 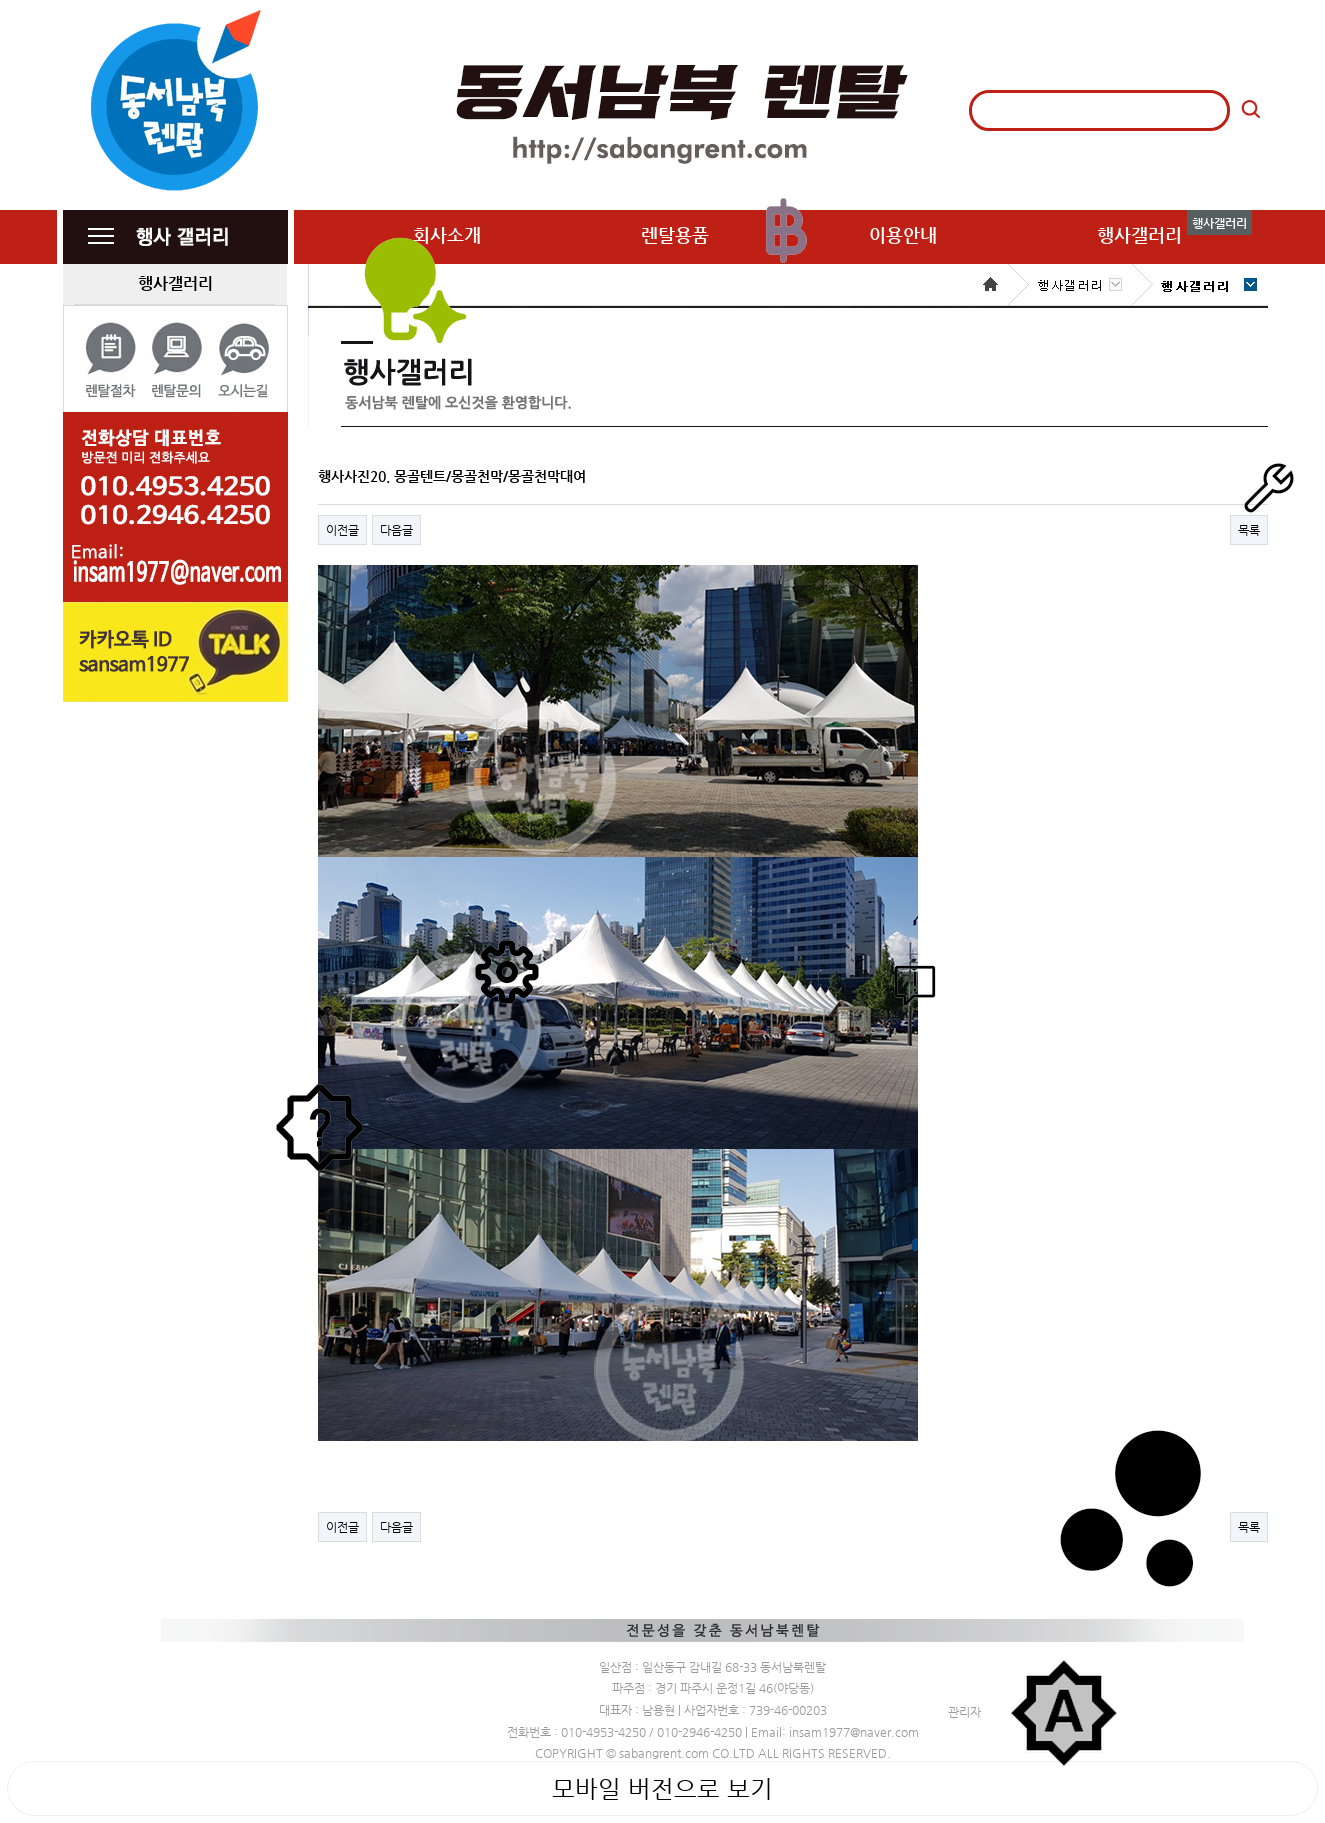 What do you see at coordinates (1138, 1508) in the screenshot?
I see `view bubble chart data visualization` at bounding box center [1138, 1508].